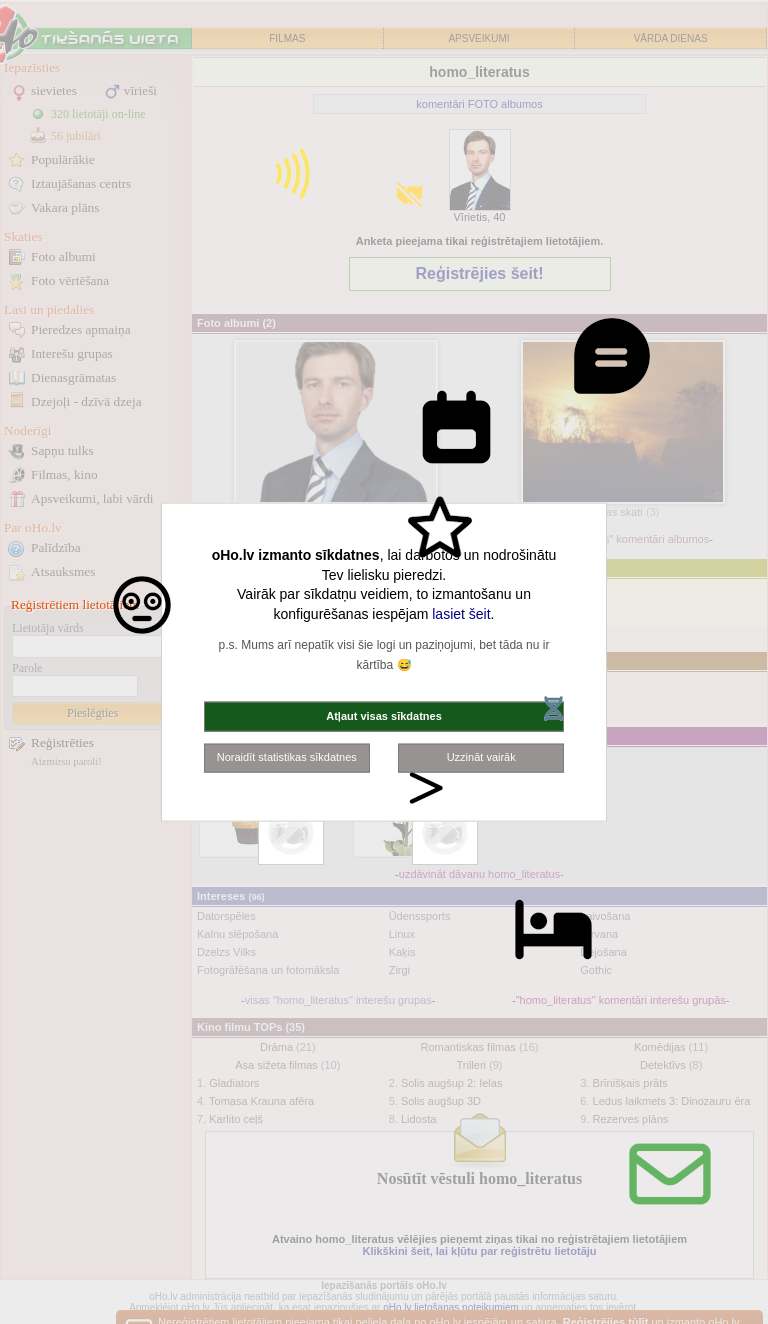  What do you see at coordinates (553, 708) in the screenshot?
I see `access genetics or DNA-related features` at bounding box center [553, 708].